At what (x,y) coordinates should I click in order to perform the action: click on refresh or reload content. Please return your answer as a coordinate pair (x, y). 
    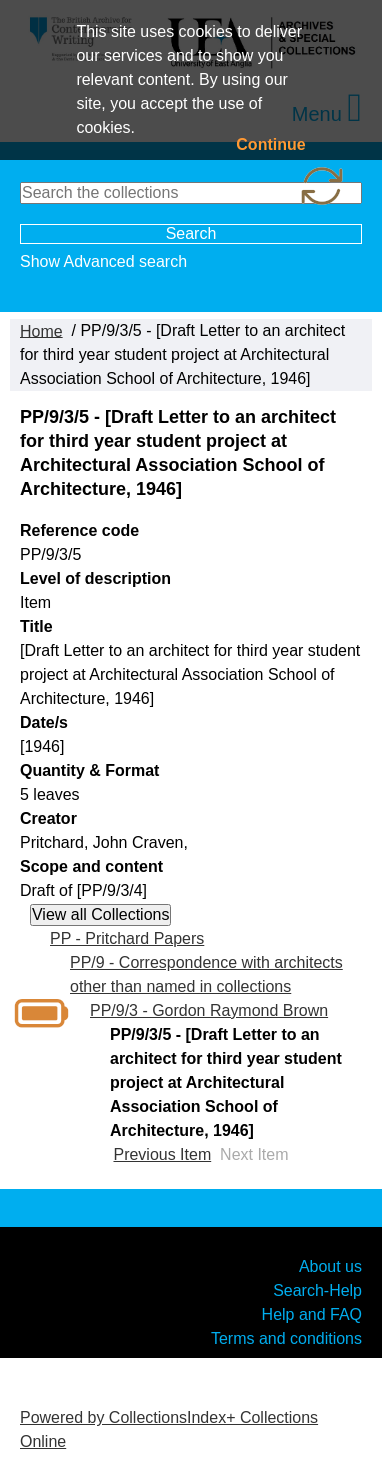
    Looking at the image, I should click on (322, 186).